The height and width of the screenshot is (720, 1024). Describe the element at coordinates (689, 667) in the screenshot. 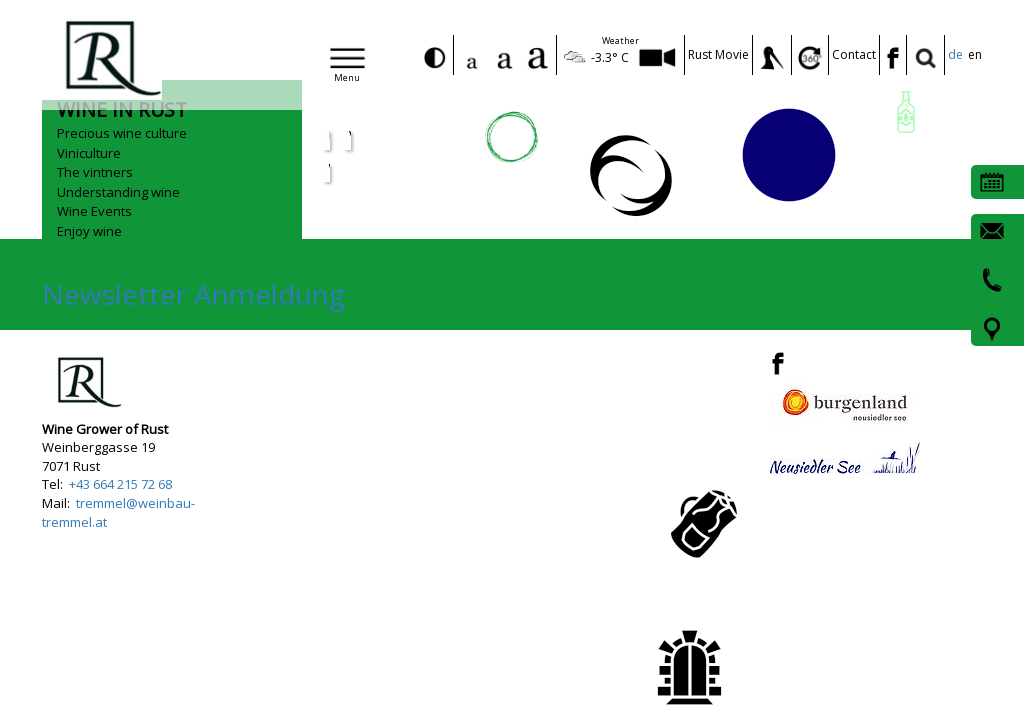

I see `enter a new room or area in a game` at that location.